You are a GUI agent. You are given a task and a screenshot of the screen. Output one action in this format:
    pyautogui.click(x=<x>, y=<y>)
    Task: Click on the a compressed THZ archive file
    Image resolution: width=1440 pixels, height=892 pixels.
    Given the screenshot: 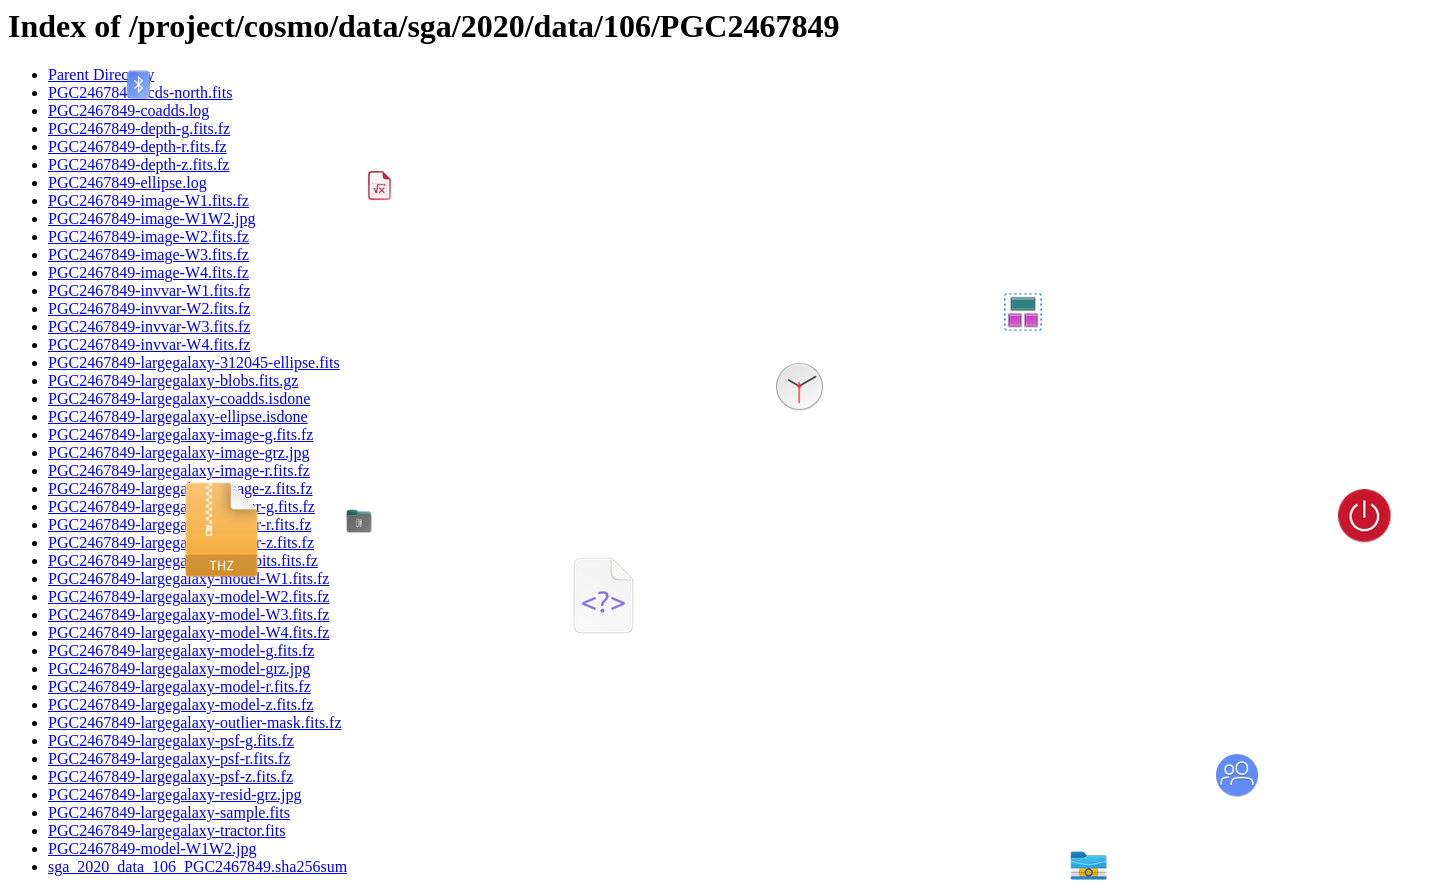 What is the action you would take?
    pyautogui.click(x=221, y=531)
    